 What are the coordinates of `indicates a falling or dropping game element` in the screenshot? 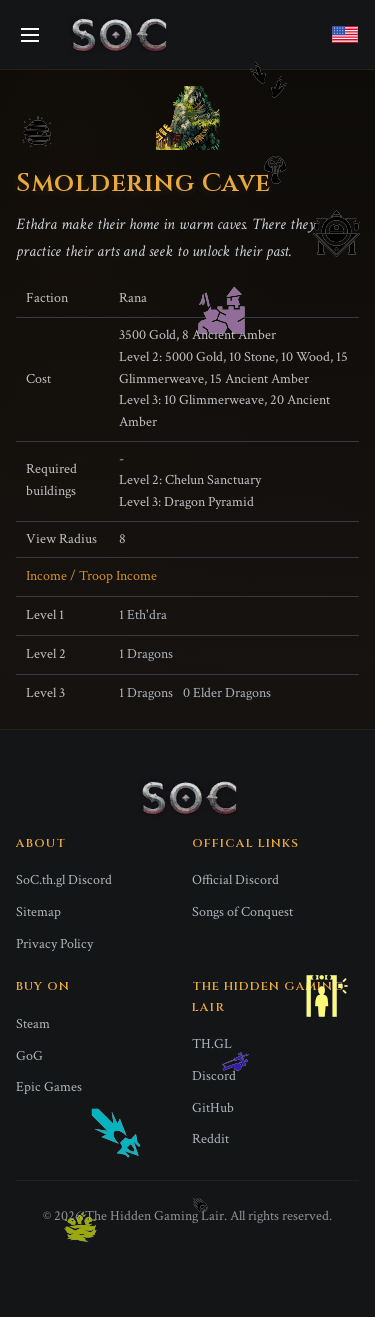 It's located at (200, 1205).